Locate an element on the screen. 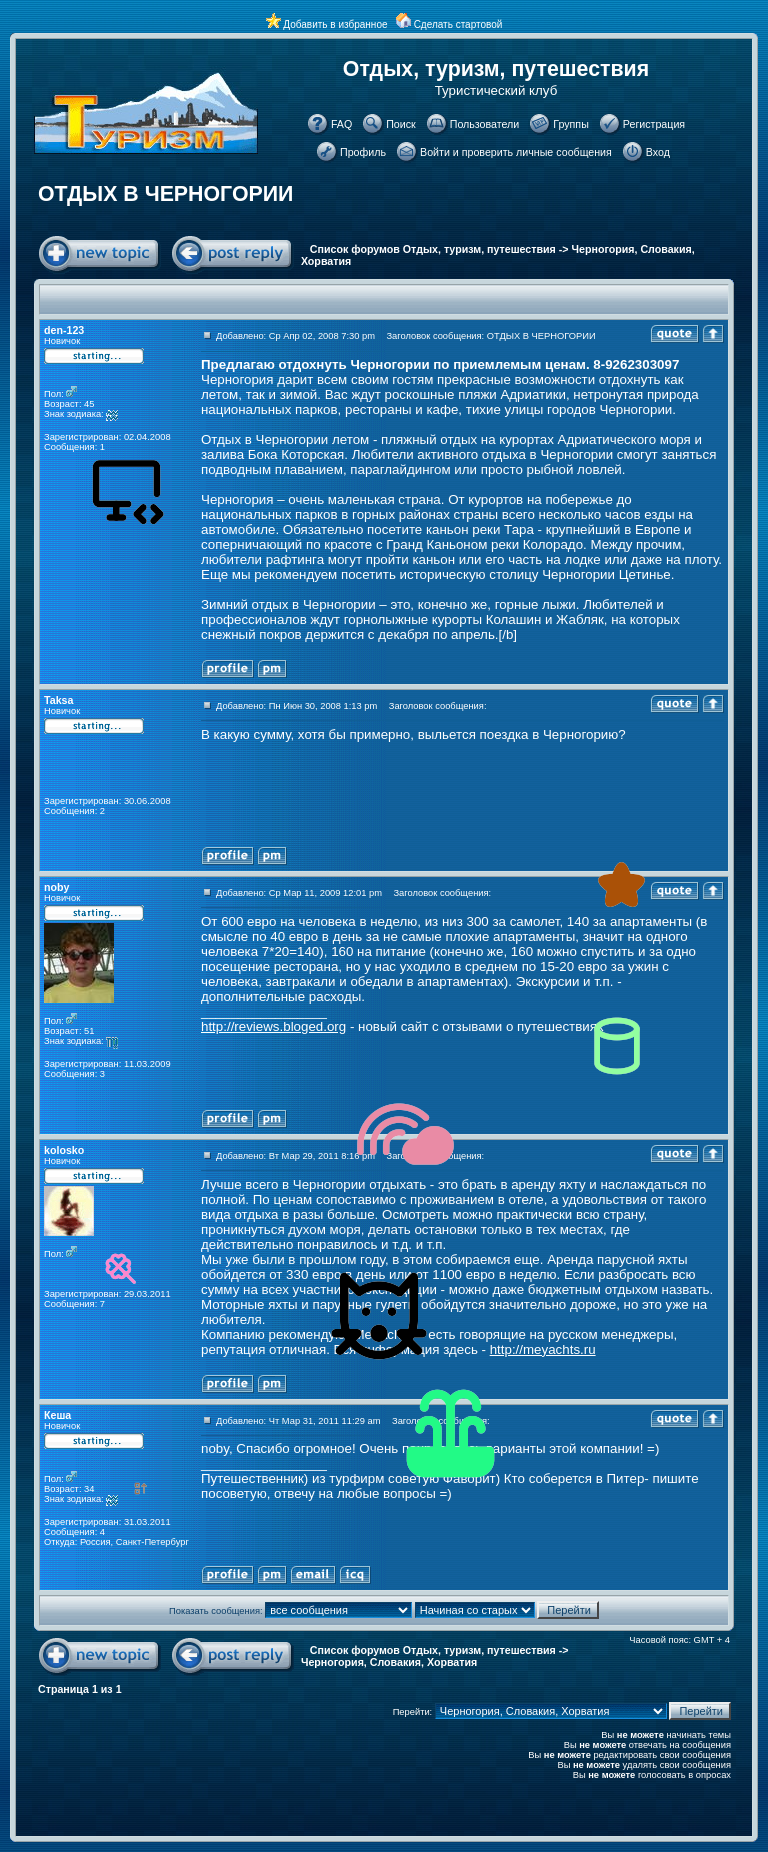 This screenshot has height=1852, width=768. access database or storage is located at coordinates (617, 1046).